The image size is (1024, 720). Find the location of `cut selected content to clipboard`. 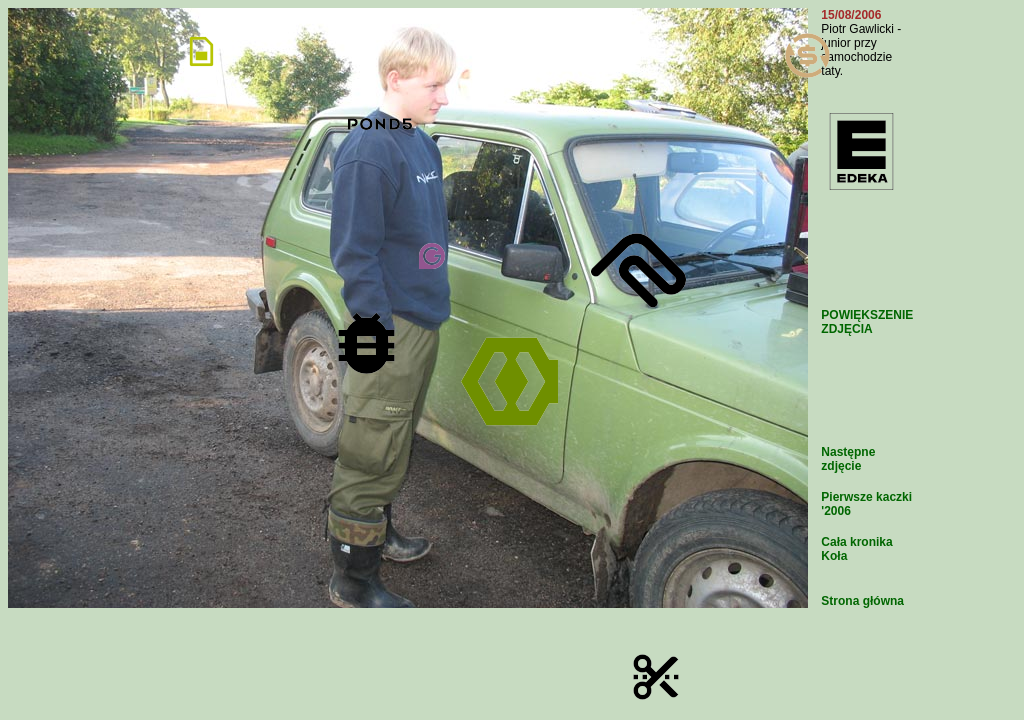

cut selected content to clipboard is located at coordinates (656, 677).